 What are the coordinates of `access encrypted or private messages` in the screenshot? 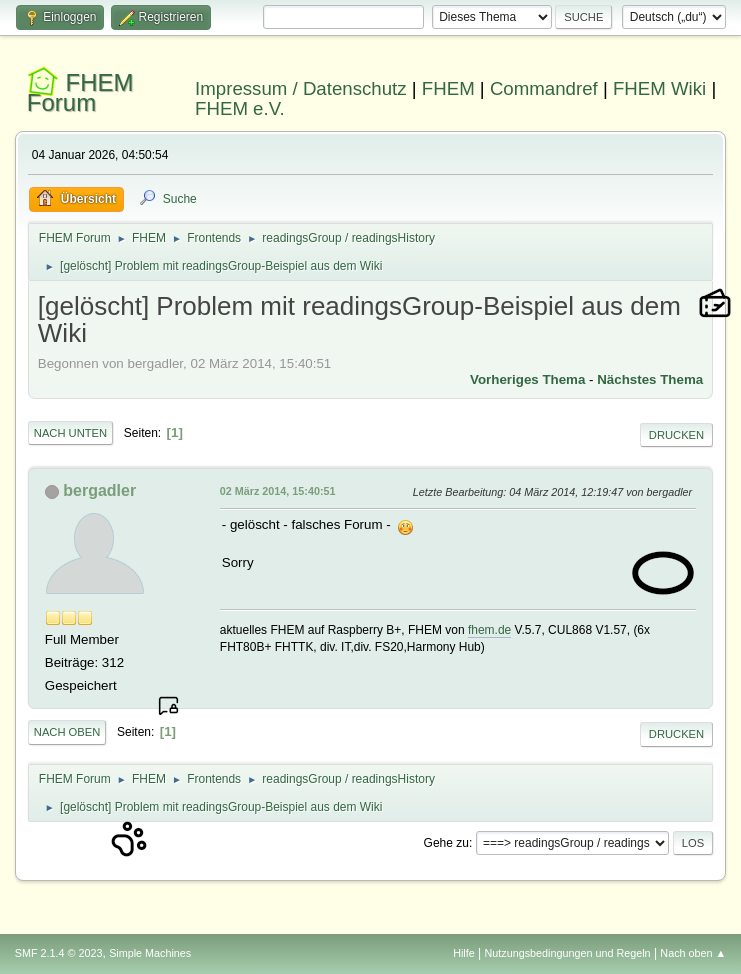 It's located at (168, 705).